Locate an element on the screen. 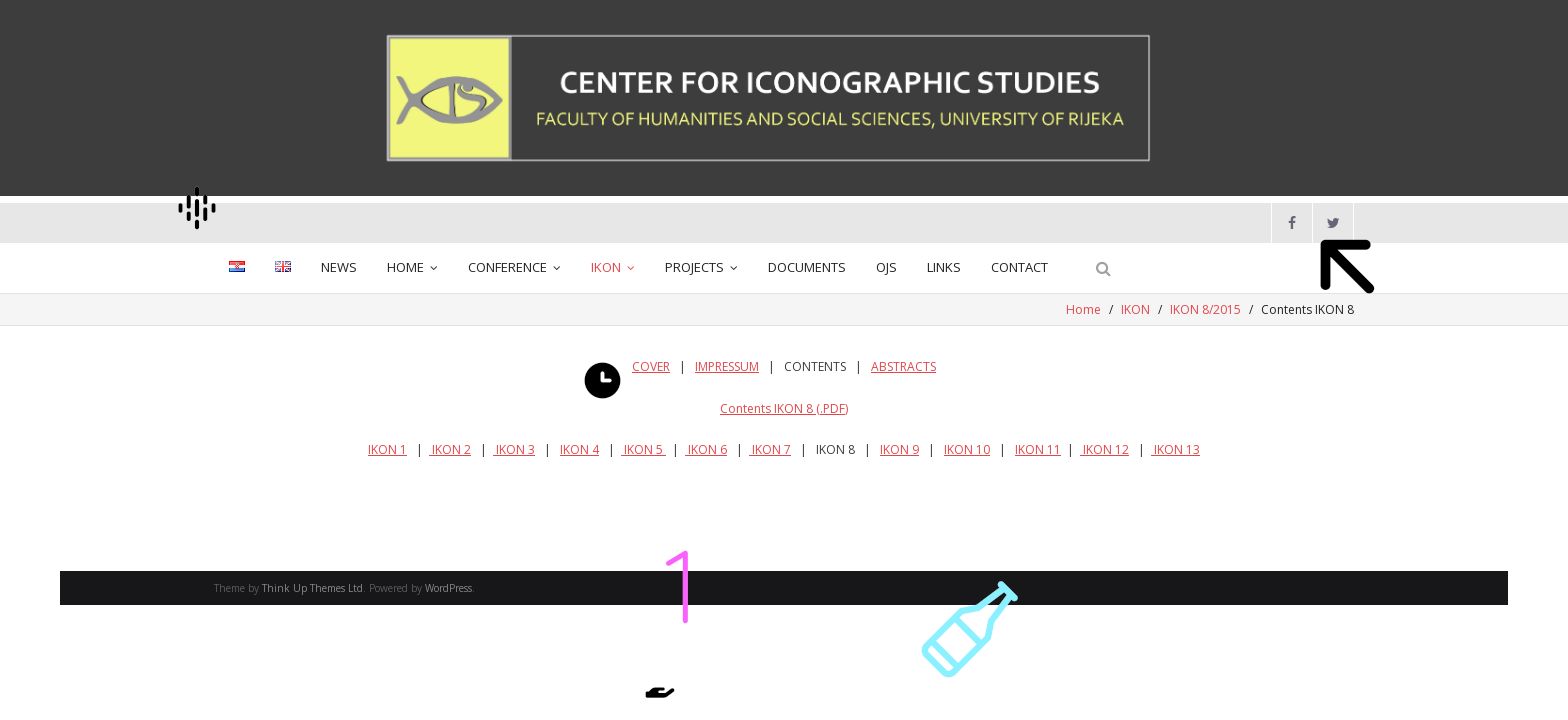  open google podcasts app is located at coordinates (197, 208).